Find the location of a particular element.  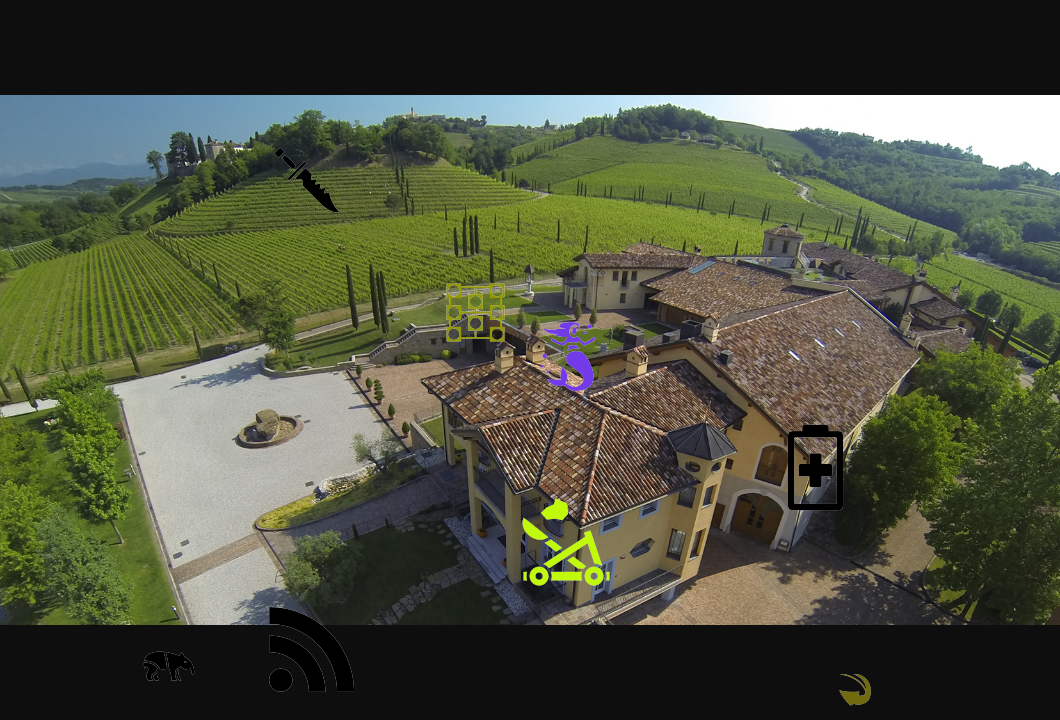

subscribe to RSS feed is located at coordinates (311, 649).